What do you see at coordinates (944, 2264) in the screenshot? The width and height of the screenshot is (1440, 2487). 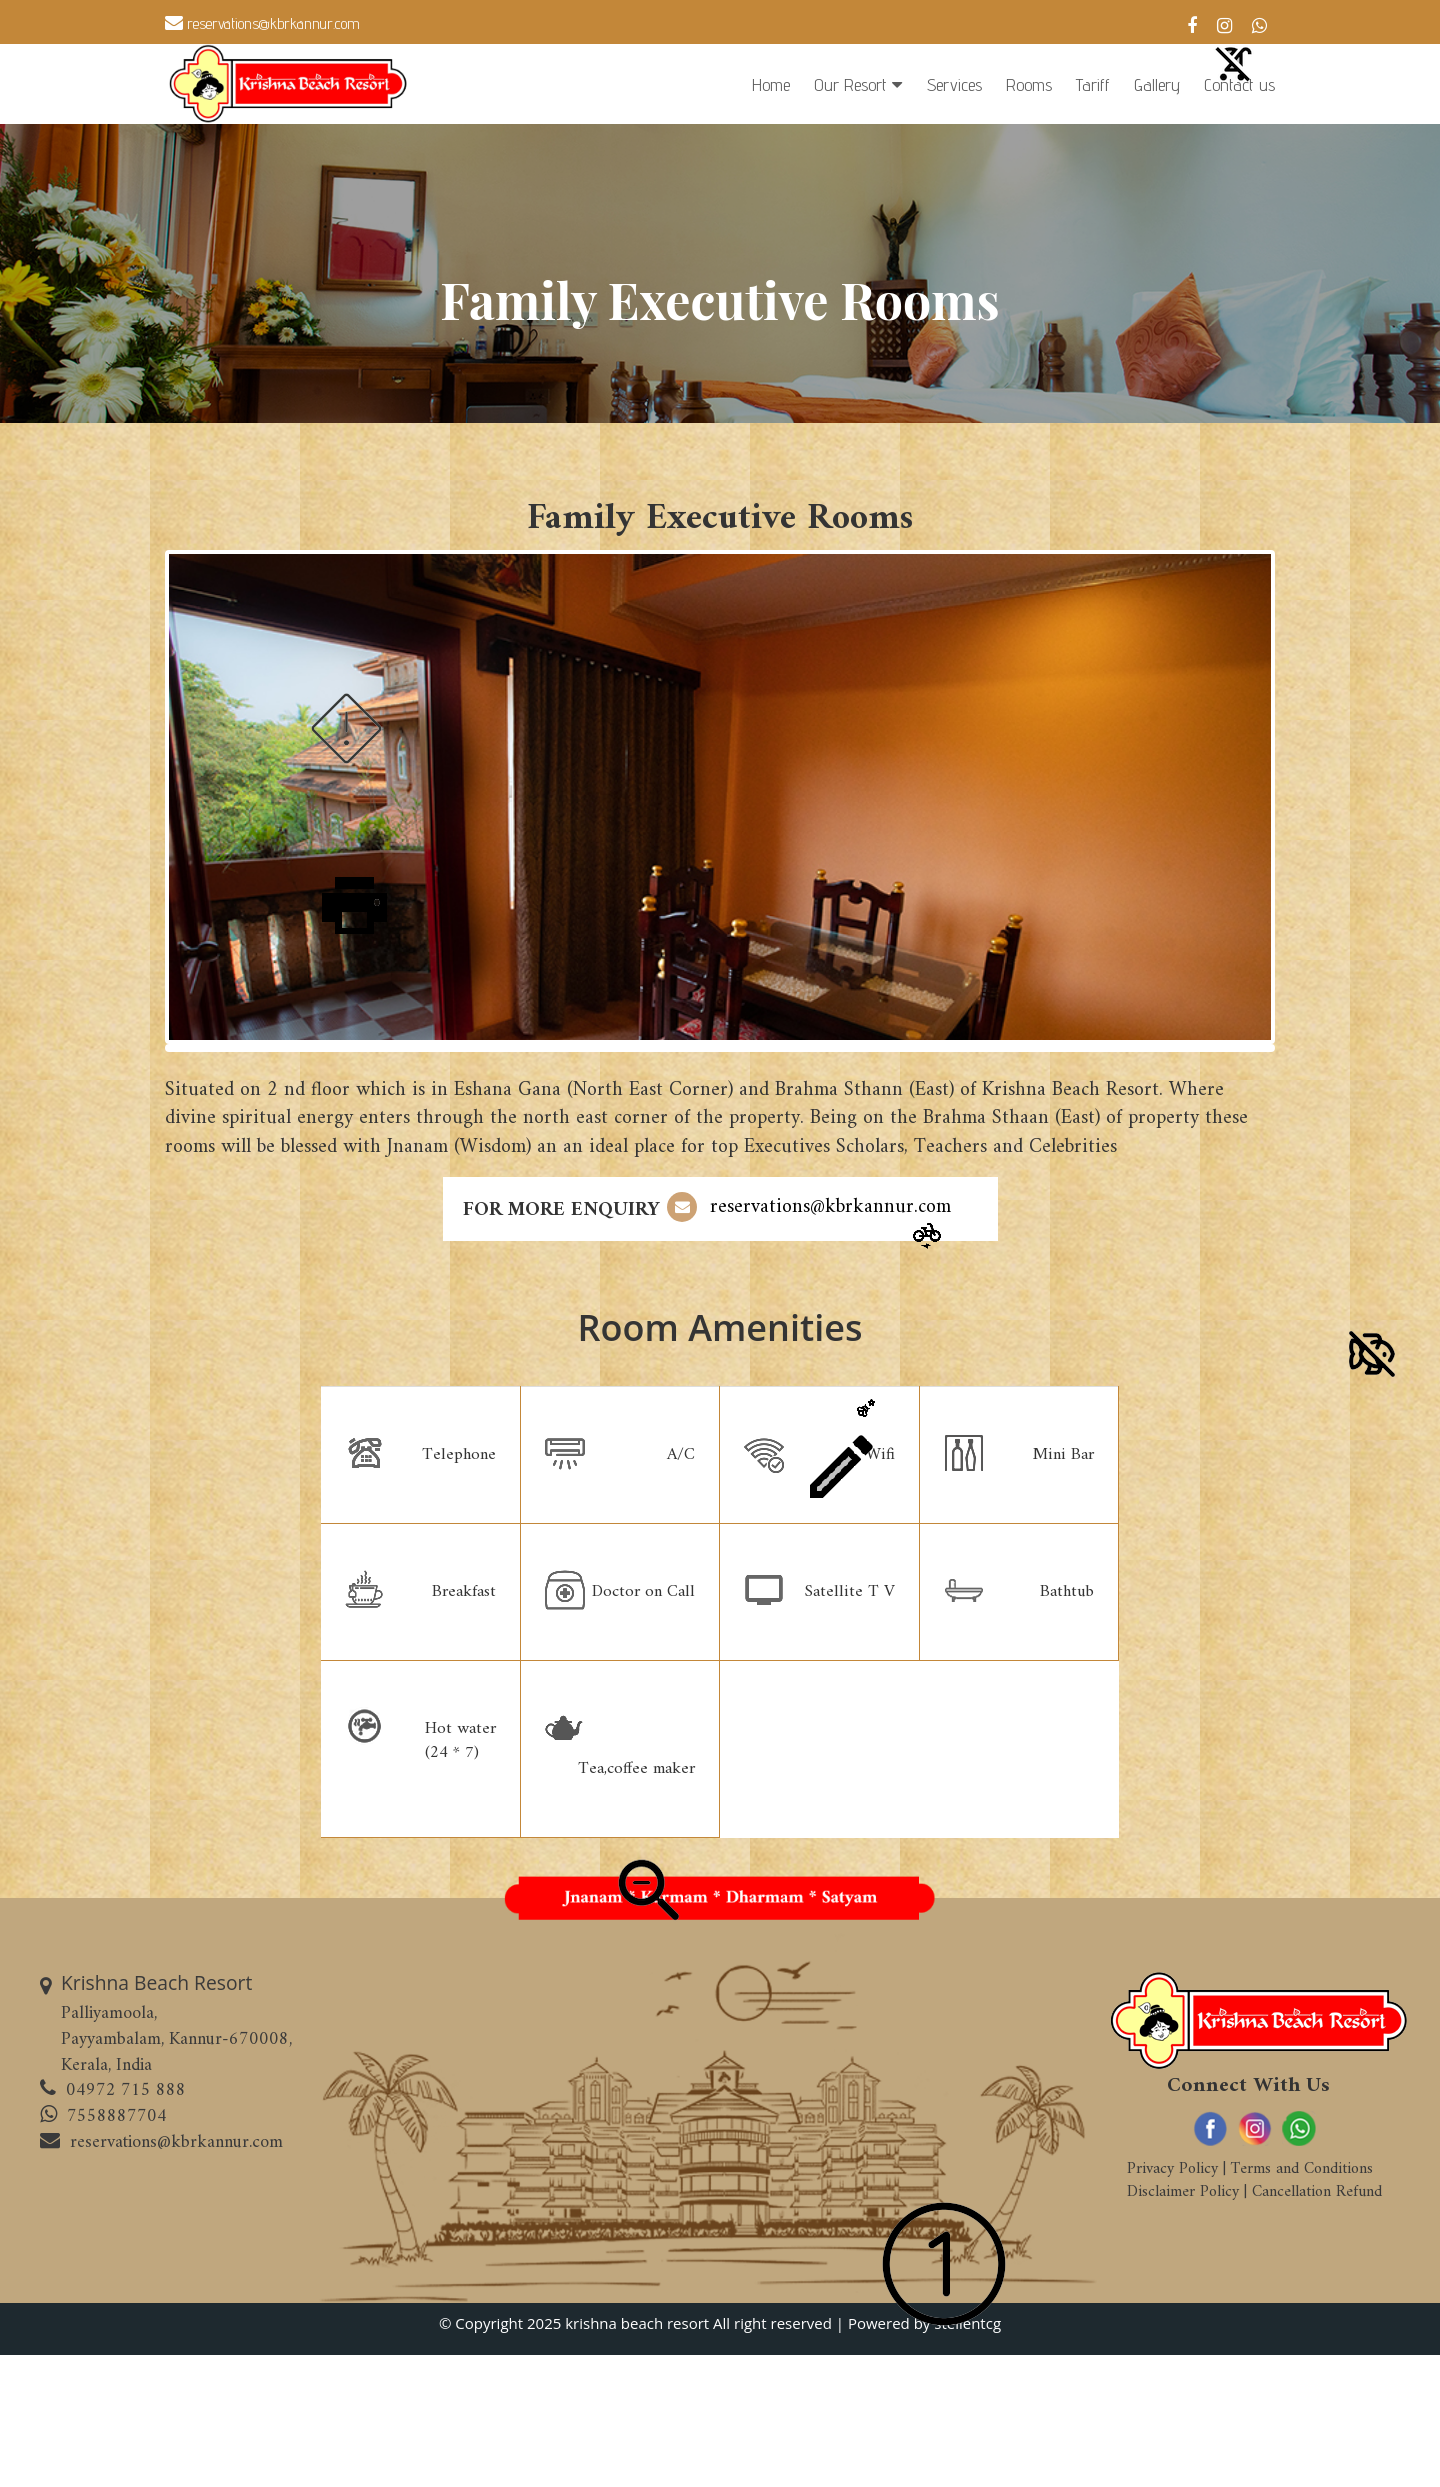 I see `indicates the first step in a process or sequence` at bounding box center [944, 2264].